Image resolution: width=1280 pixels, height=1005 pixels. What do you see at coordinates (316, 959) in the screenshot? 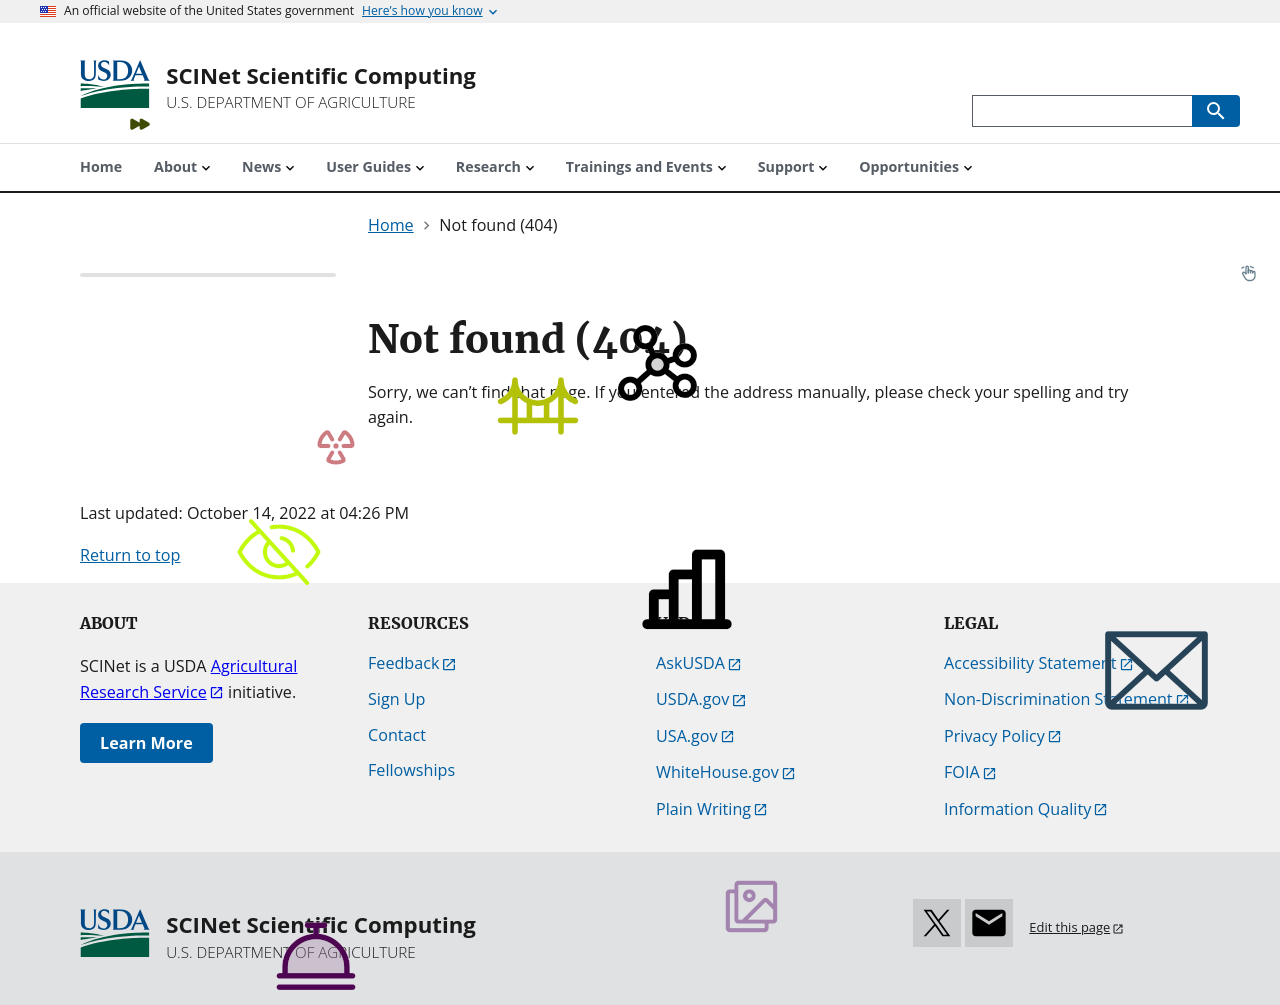
I see `request assistance or service` at bounding box center [316, 959].